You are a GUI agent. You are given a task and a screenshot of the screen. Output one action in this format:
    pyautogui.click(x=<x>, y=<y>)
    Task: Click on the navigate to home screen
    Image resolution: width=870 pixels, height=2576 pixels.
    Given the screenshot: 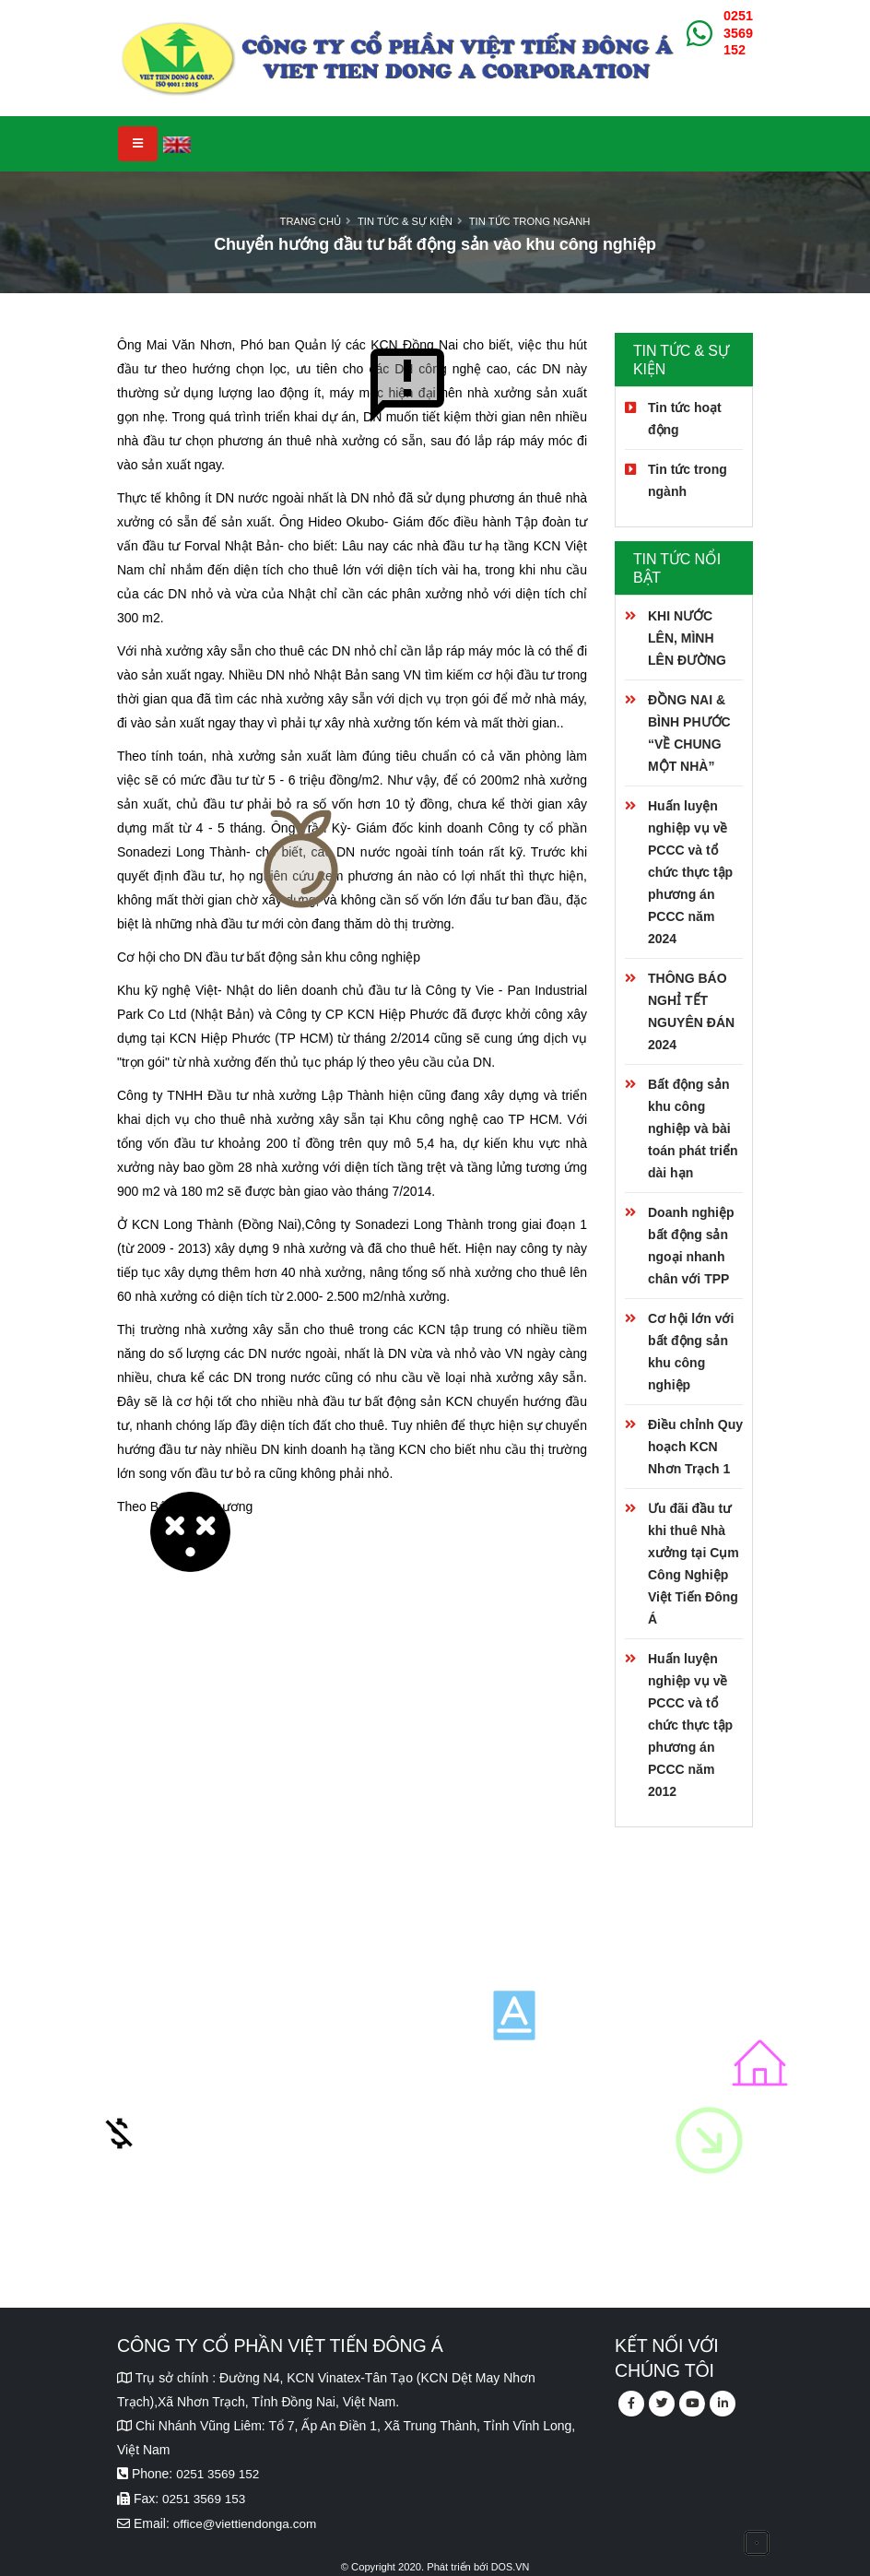 What is the action you would take?
    pyautogui.click(x=759, y=2063)
    